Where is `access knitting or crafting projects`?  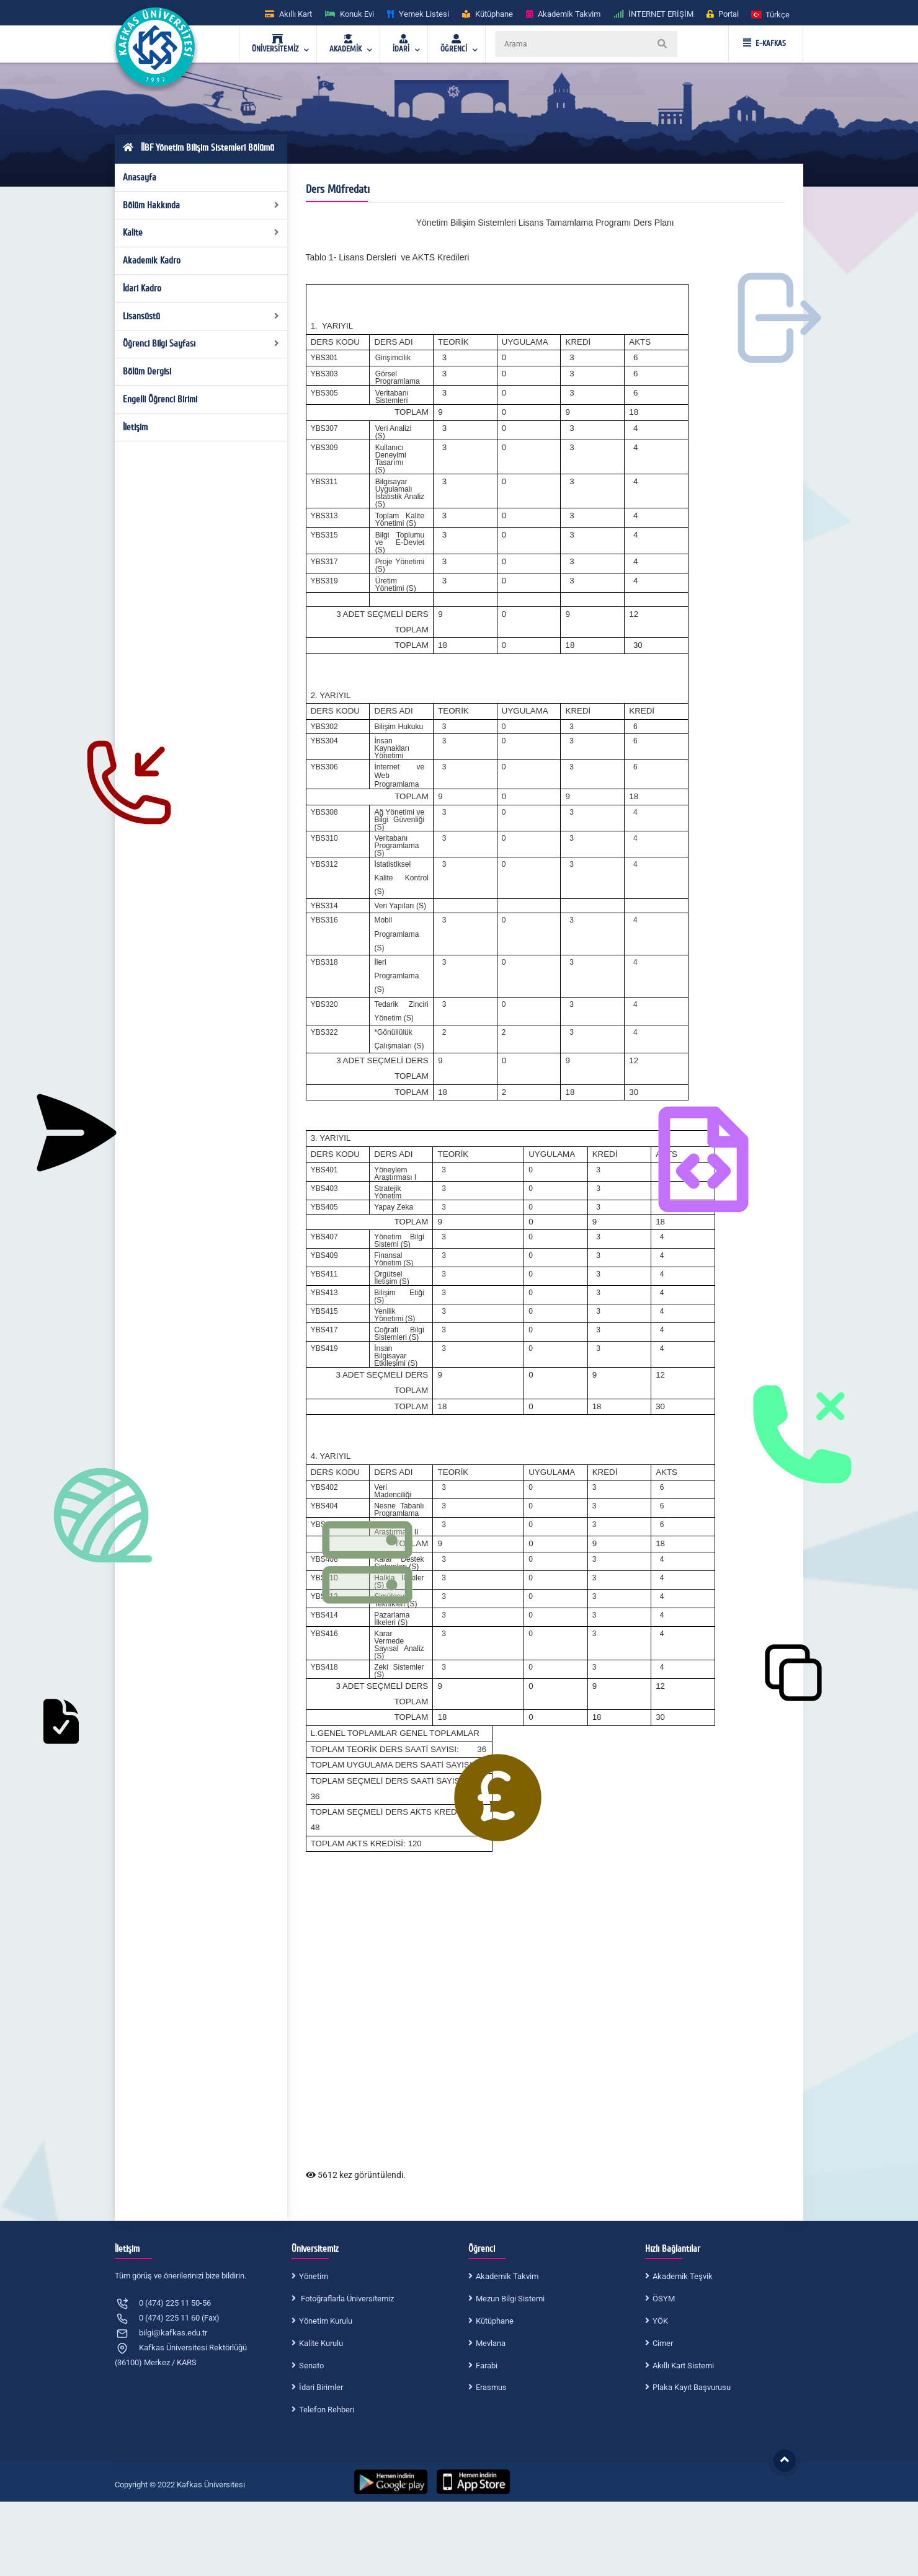
access knitting or crafting projects is located at coordinates (101, 1515).